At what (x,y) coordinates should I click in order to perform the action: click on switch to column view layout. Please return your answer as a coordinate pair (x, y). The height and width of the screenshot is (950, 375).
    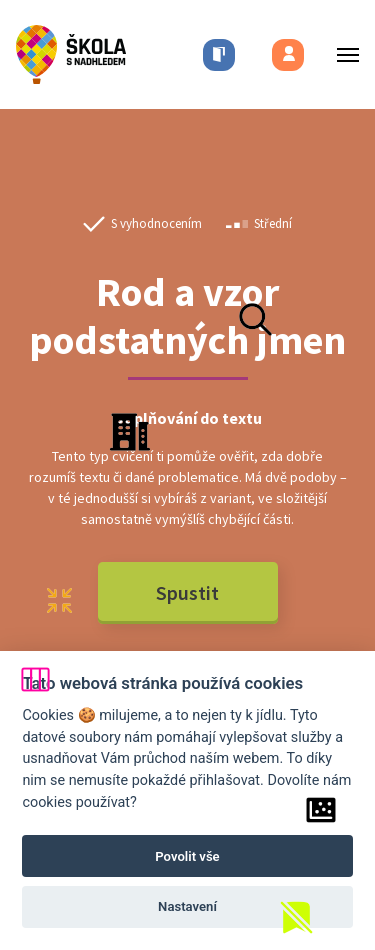
    Looking at the image, I should click on (35, 679).